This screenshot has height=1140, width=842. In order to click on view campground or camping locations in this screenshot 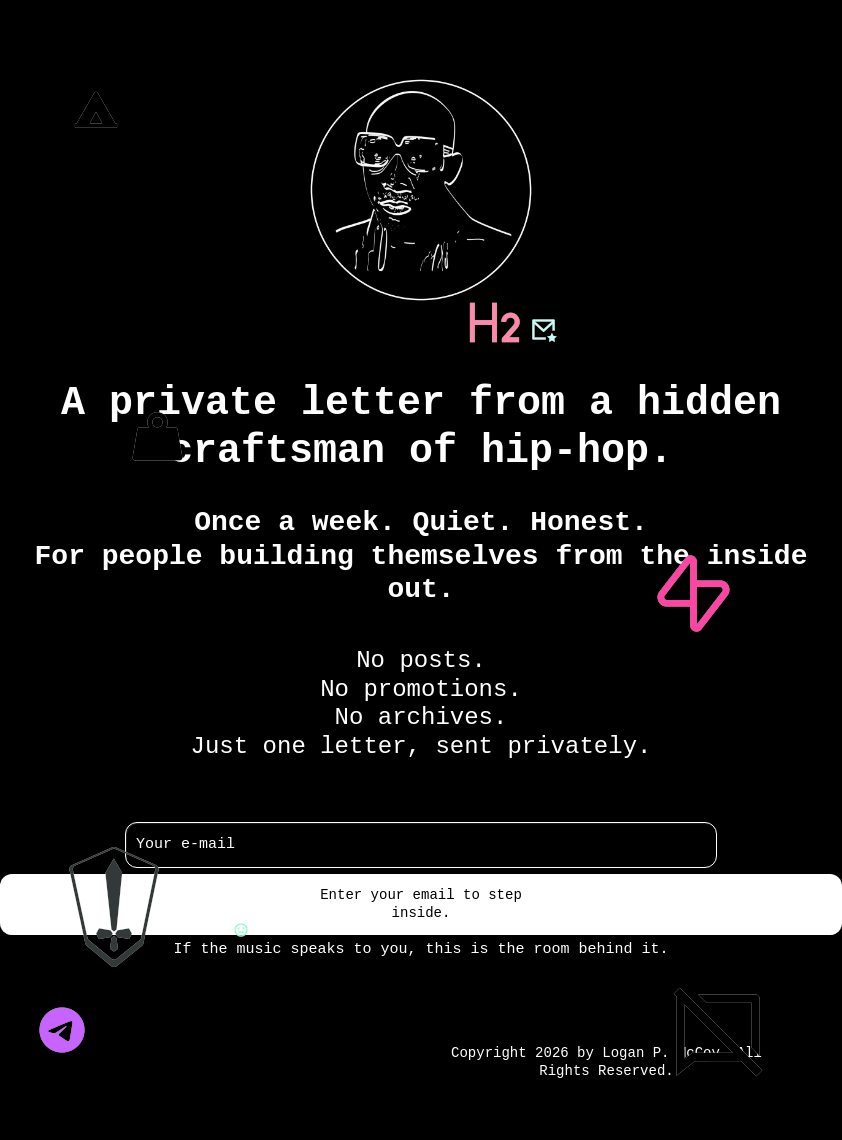, I will do `click(96, 110)`.